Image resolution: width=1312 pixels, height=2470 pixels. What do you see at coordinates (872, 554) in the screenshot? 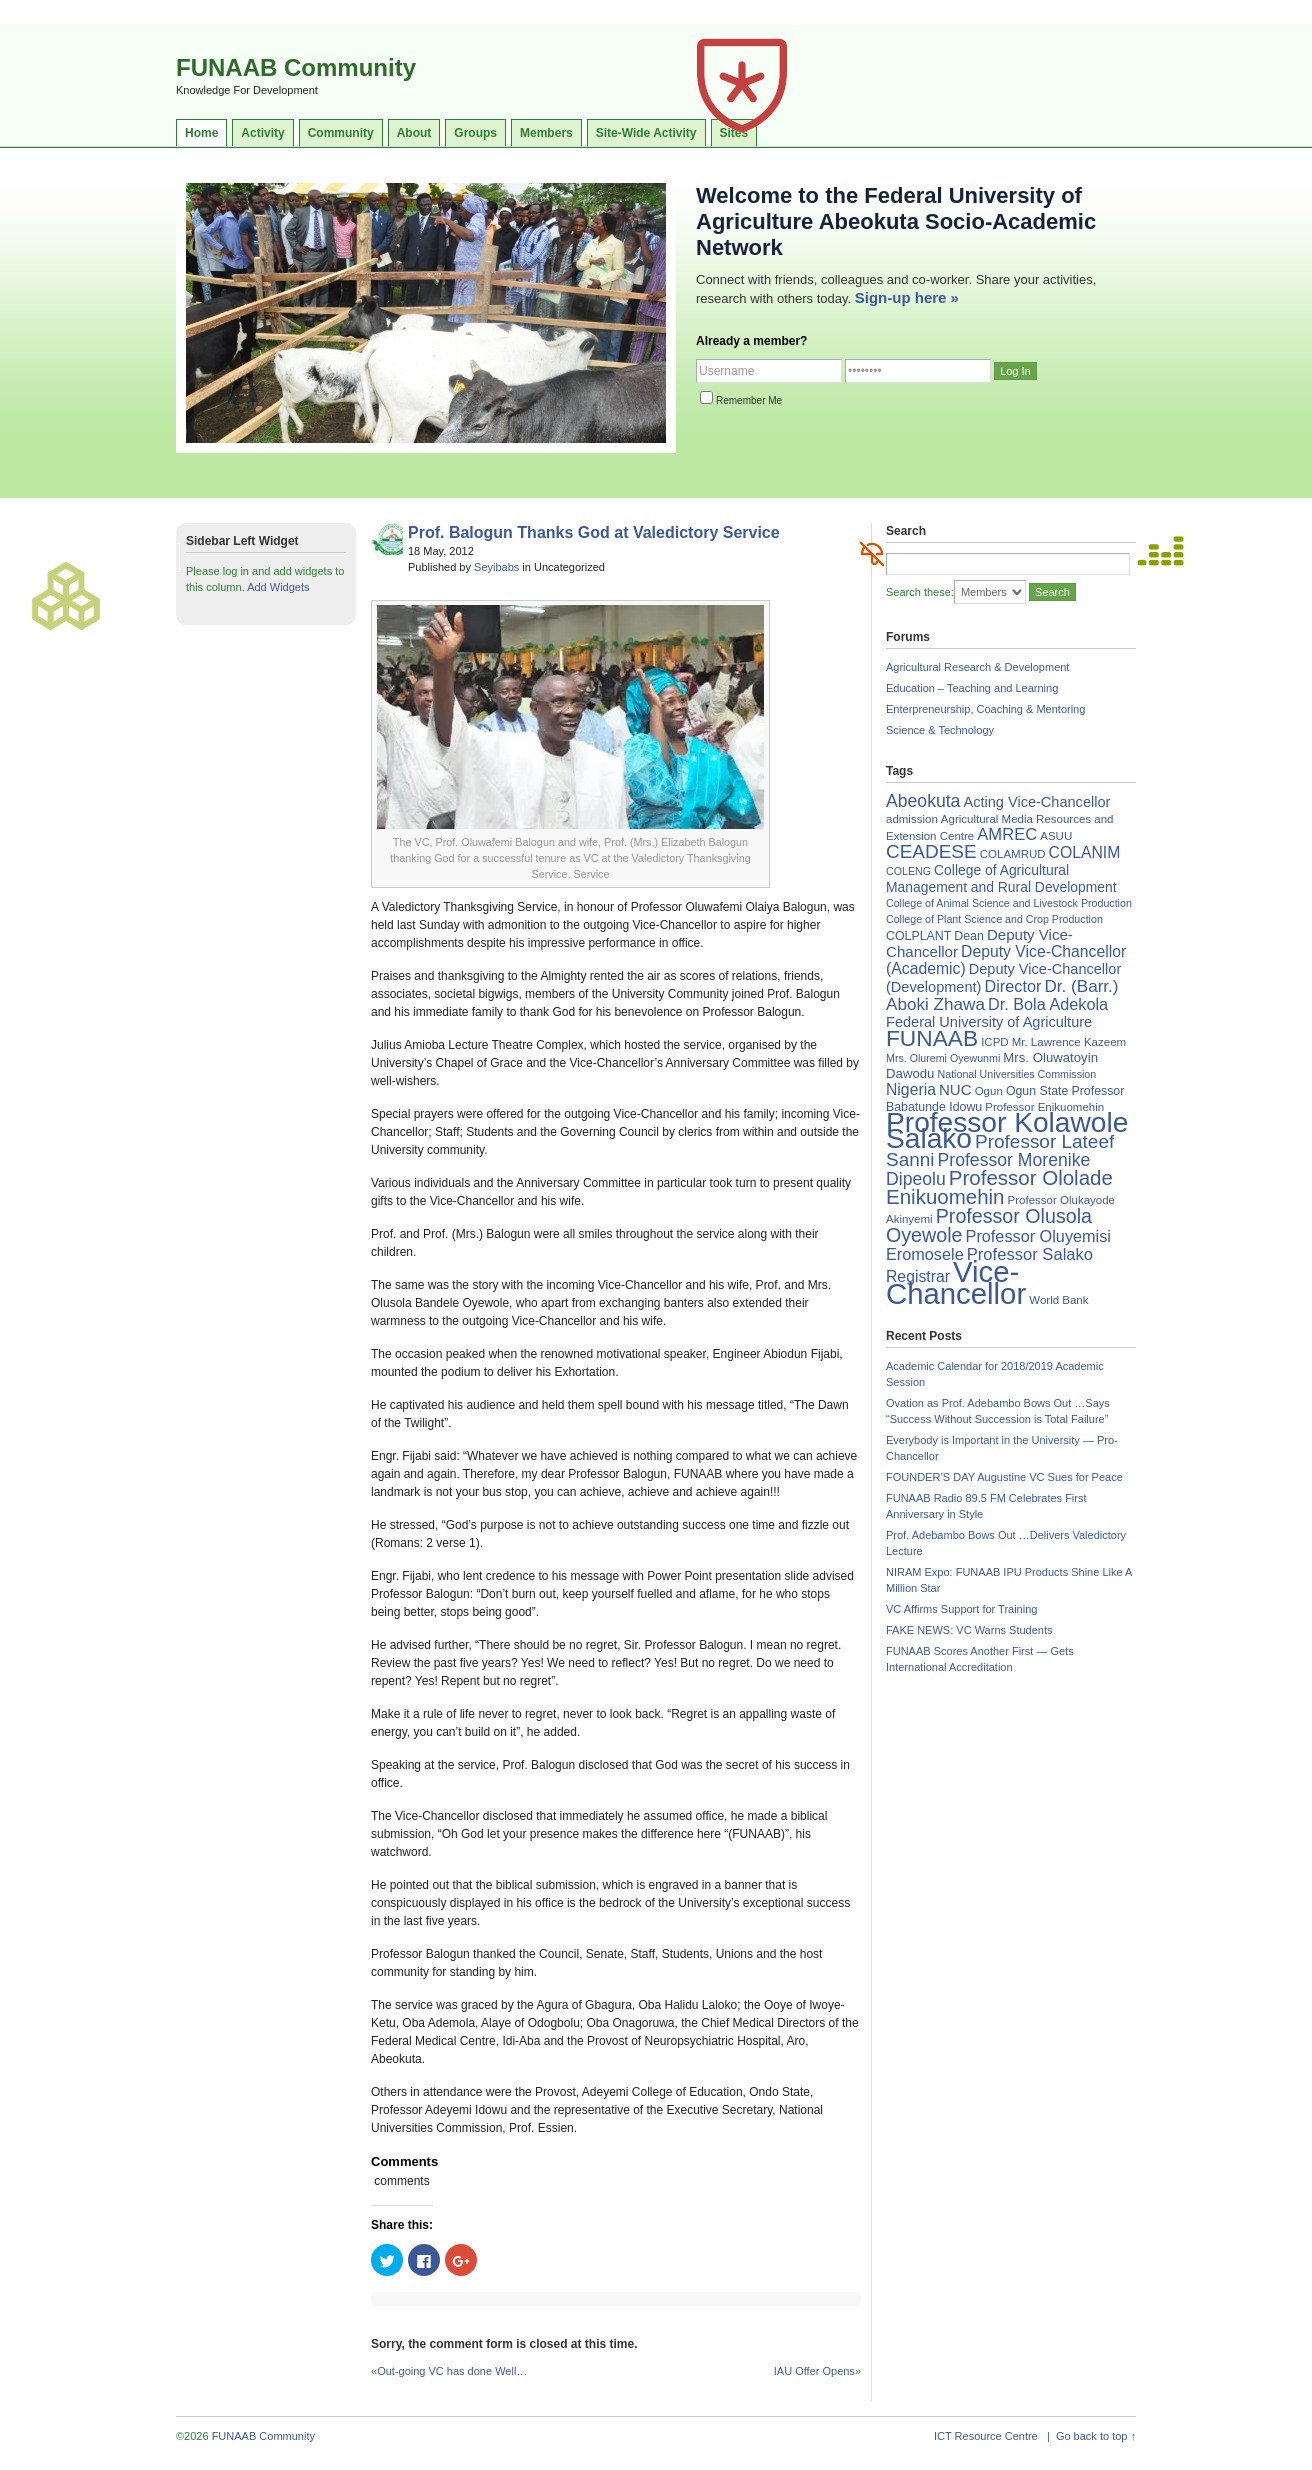
I see `weather protection disabled` at bounding box center [872, 554].